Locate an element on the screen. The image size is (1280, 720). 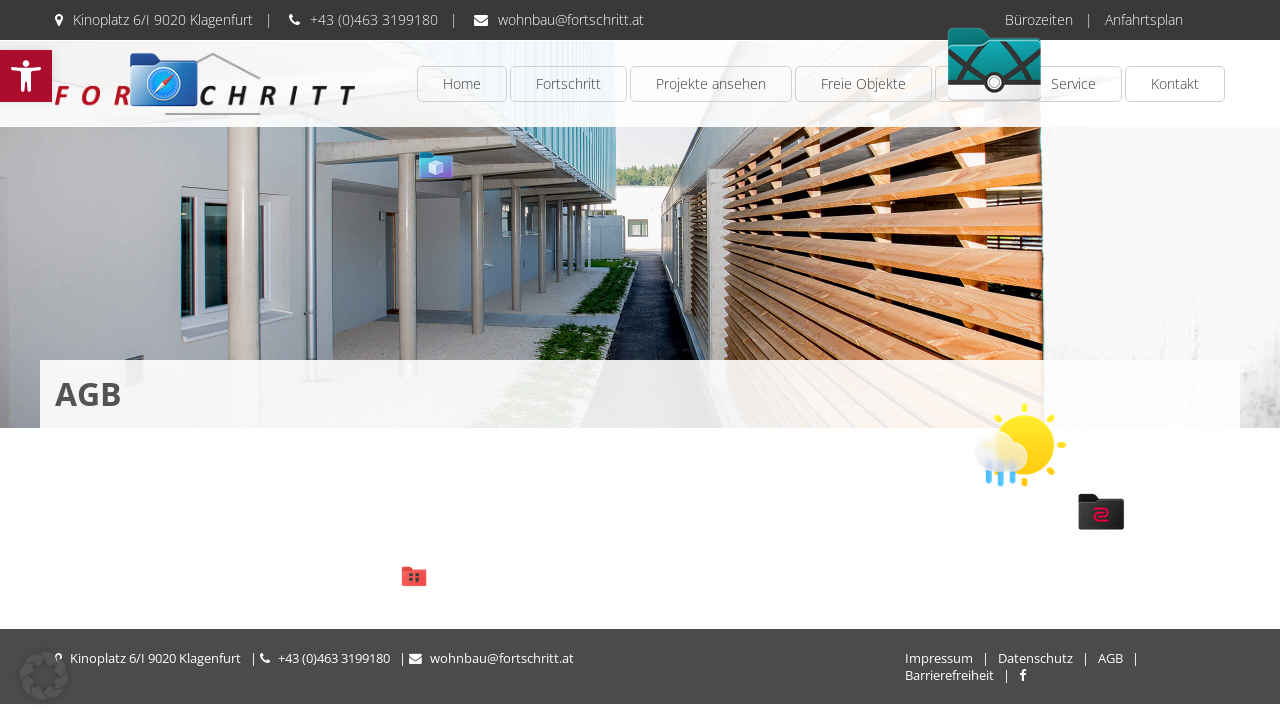
open the 3D objects folder is located at coordinates (436, 166).